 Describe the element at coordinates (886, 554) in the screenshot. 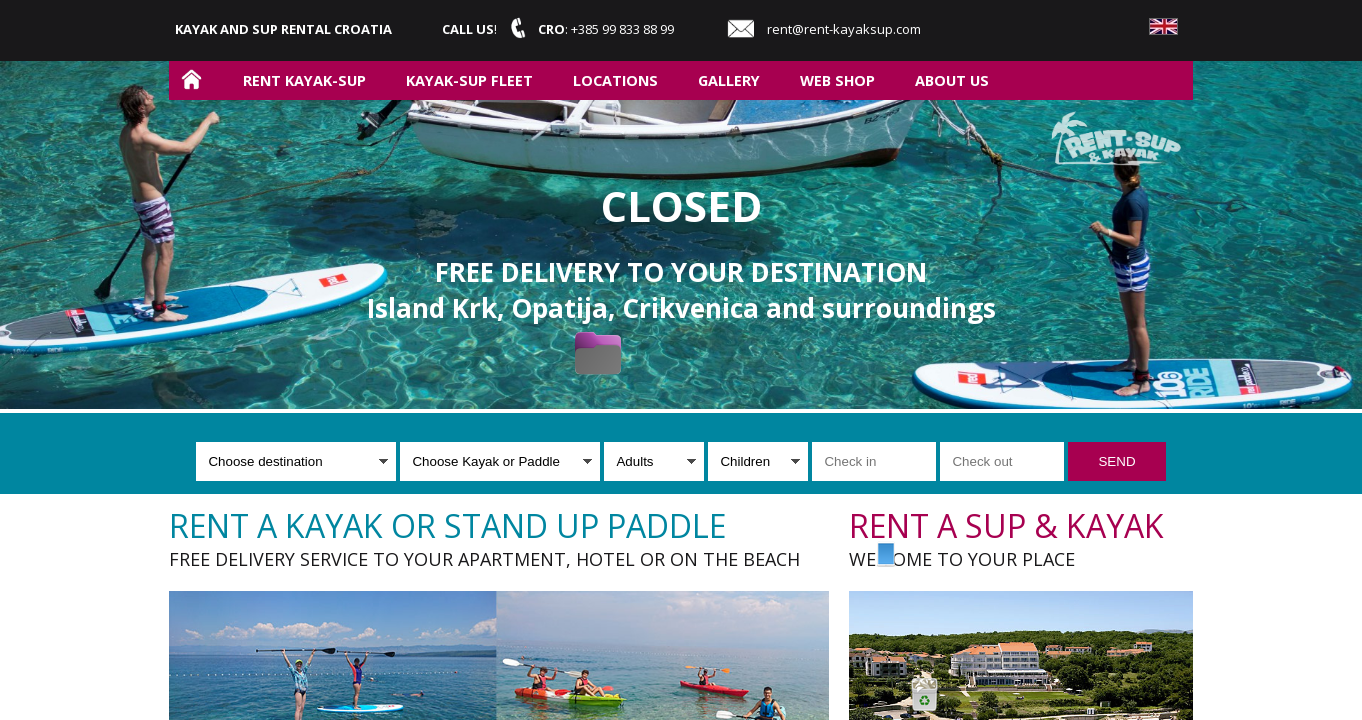

I see `iPad Air with cellular connectivity` at that location.